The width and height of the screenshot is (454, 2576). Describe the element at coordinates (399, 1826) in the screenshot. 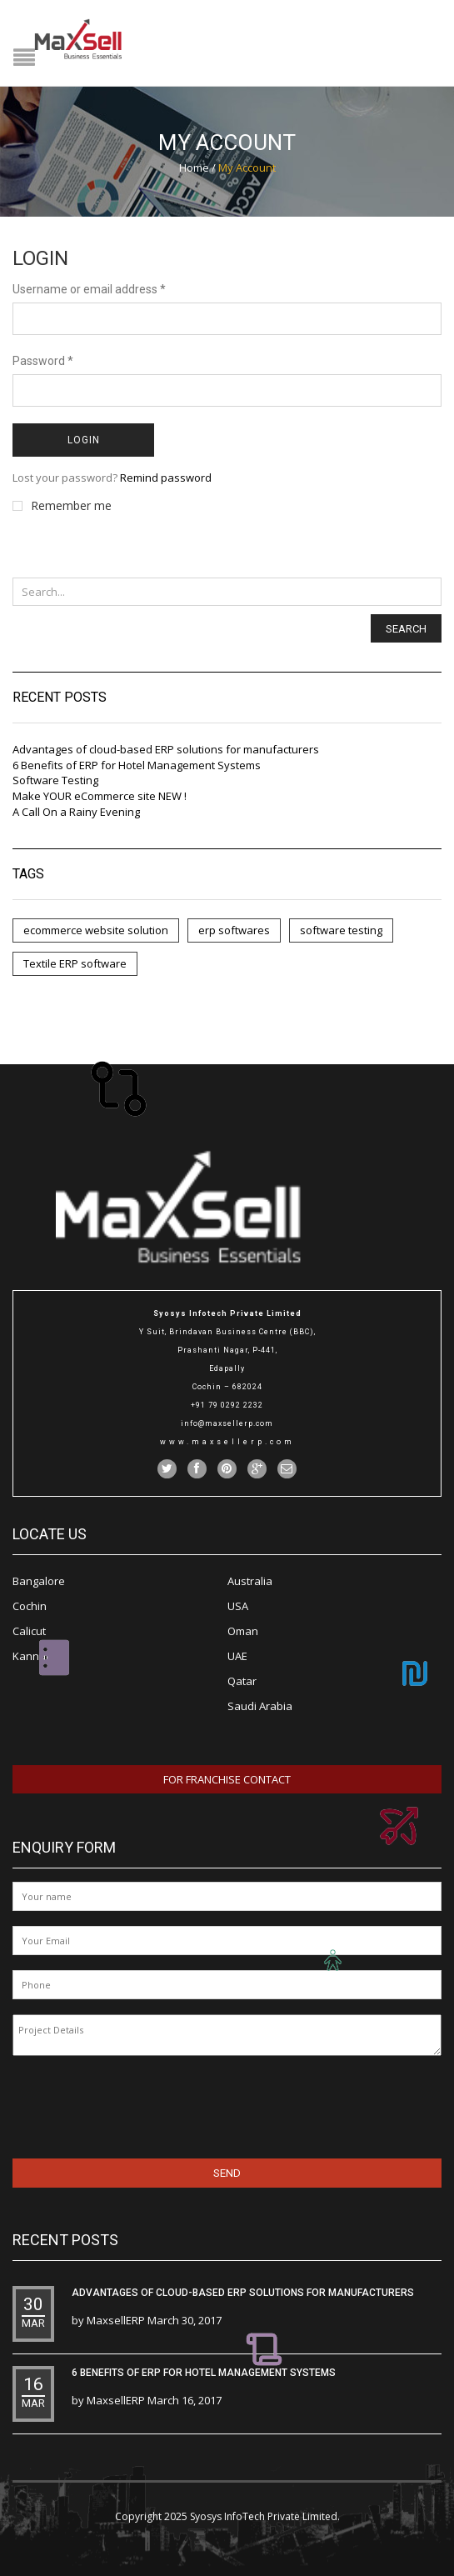

I see `archery or hunting game mode` at that location.